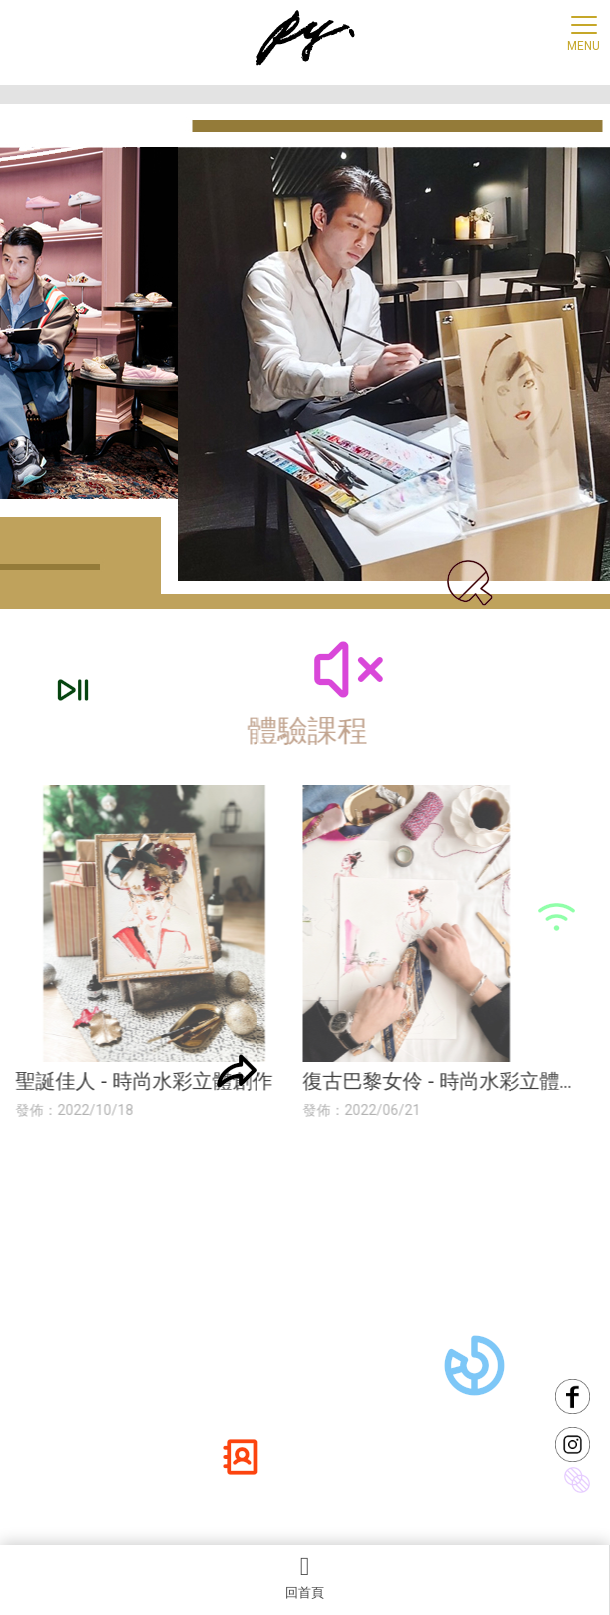 This screenshot has height=1615, width=610. I want to click on toggle between play and pause for media playback, so click(73, 690).